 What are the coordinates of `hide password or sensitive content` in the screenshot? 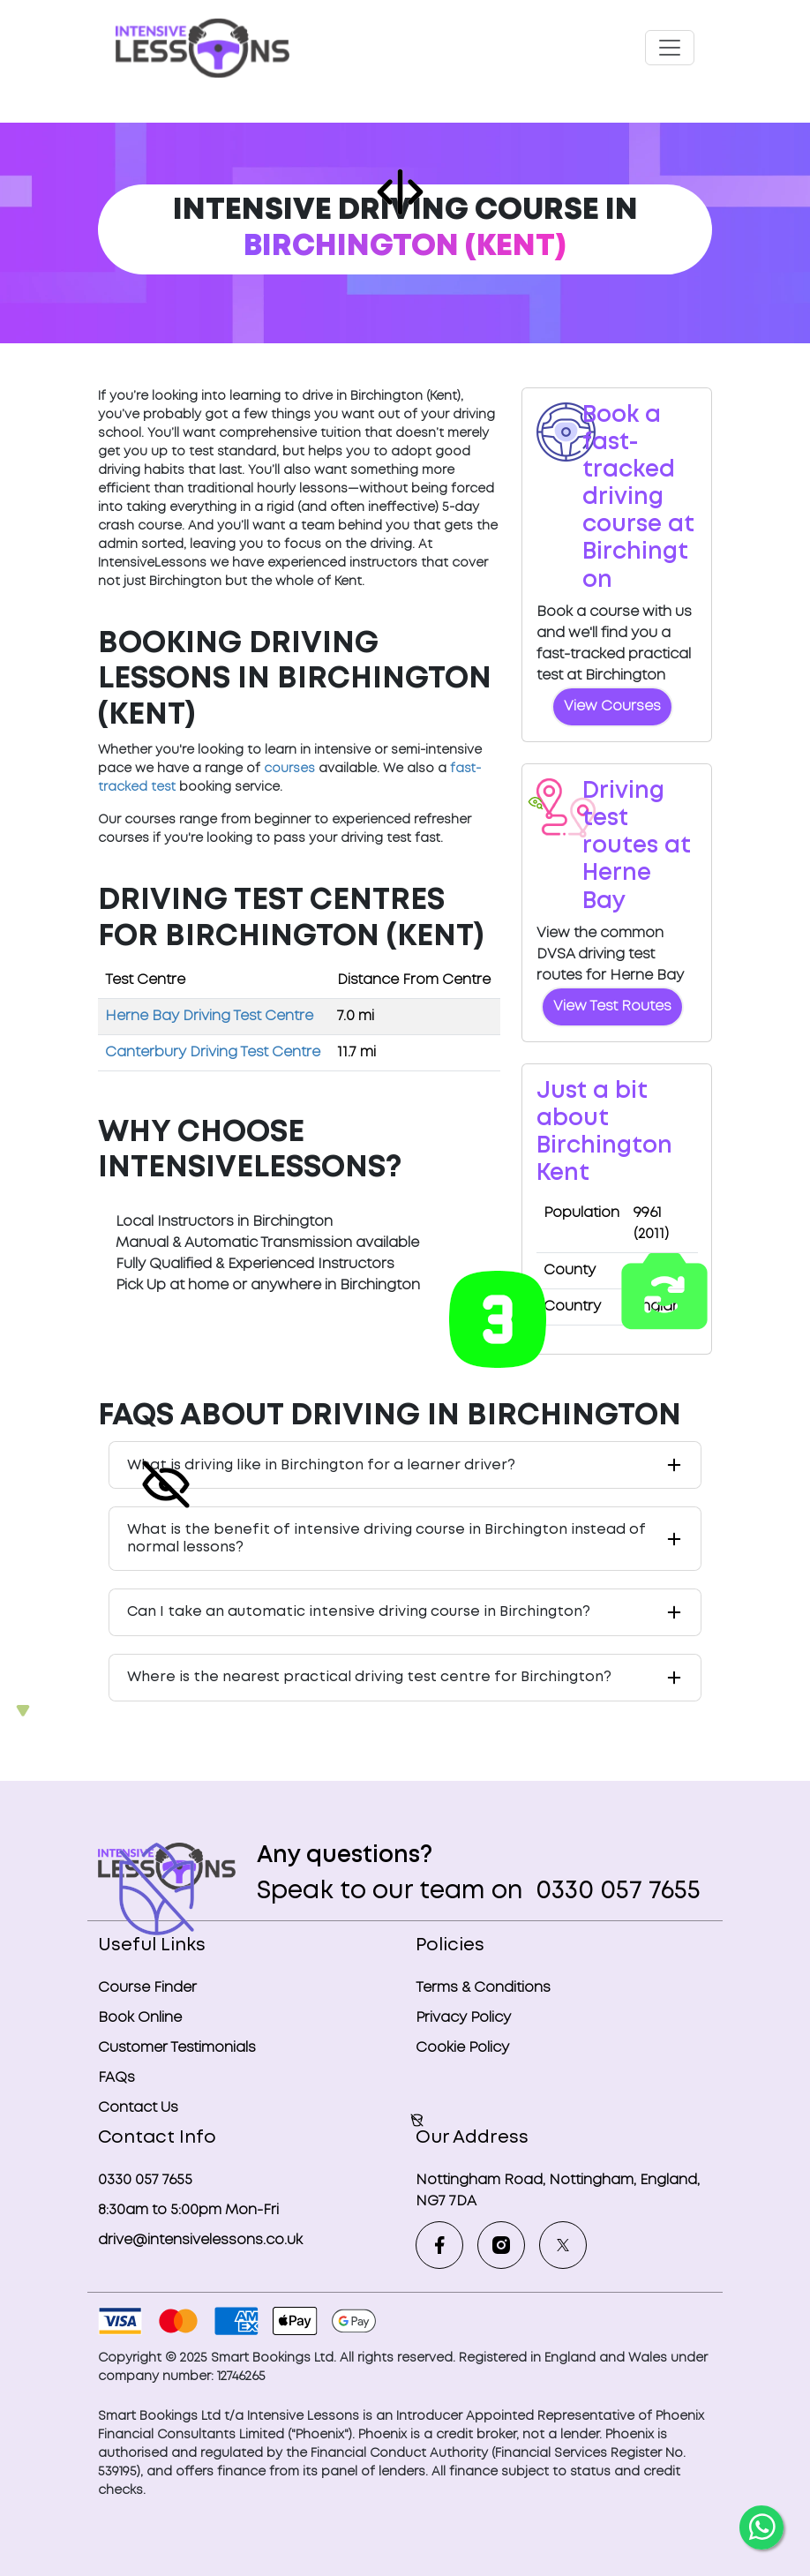 It's located at (166, 1484).